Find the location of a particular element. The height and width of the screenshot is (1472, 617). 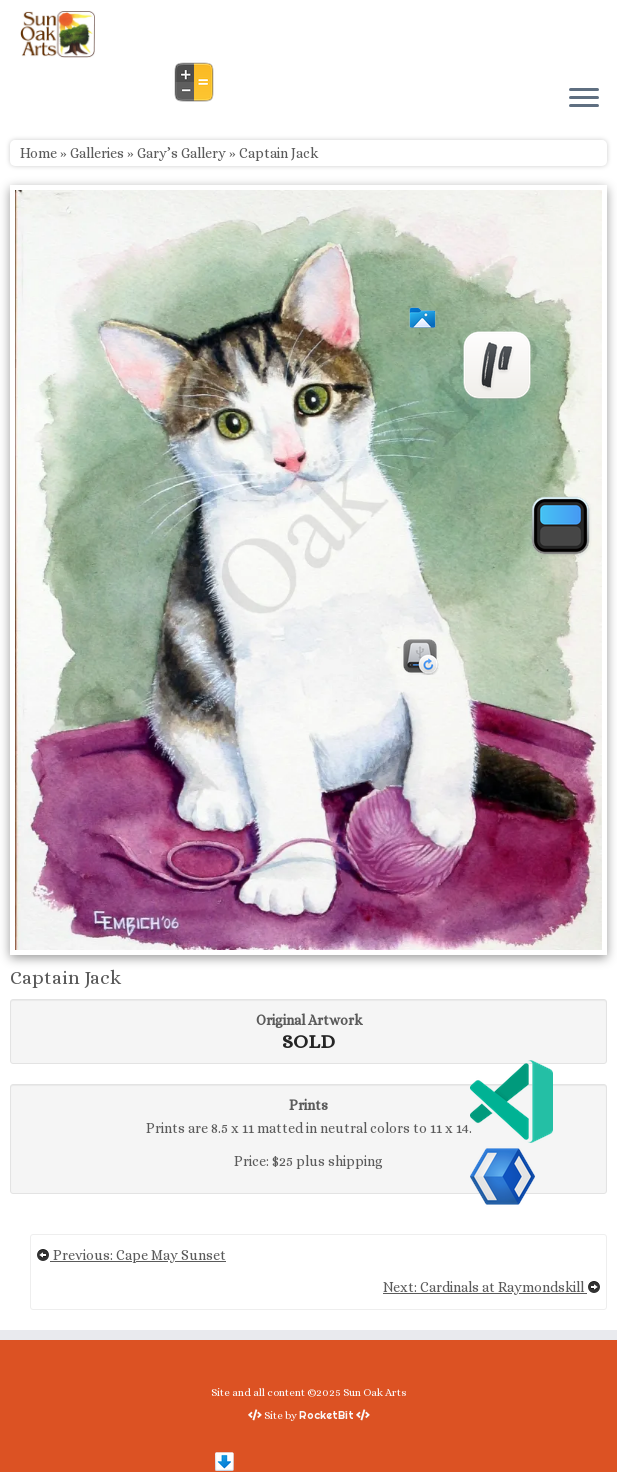

open stacks task manager app is located at coordinates (497, 365).